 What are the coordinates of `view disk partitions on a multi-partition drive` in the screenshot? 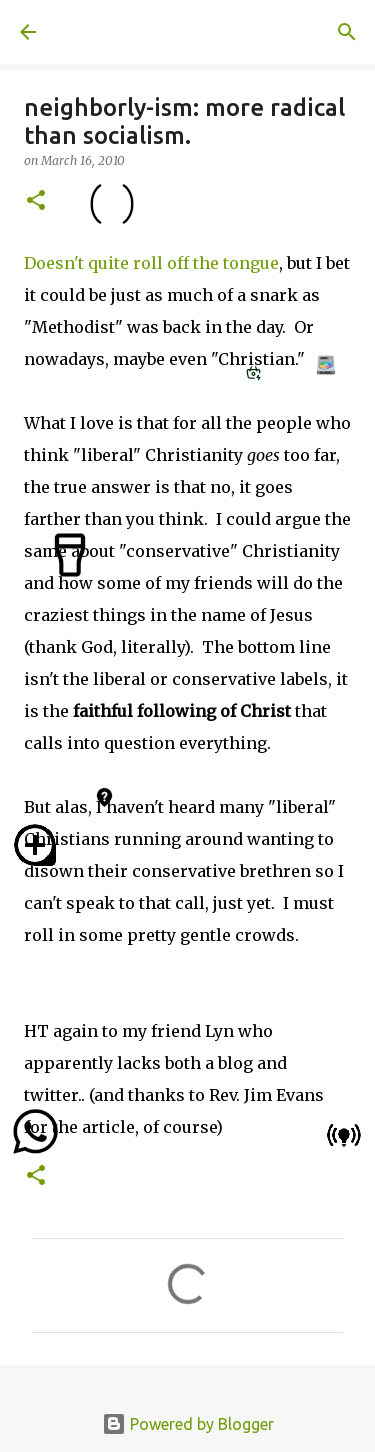 It's located at (326, 365).